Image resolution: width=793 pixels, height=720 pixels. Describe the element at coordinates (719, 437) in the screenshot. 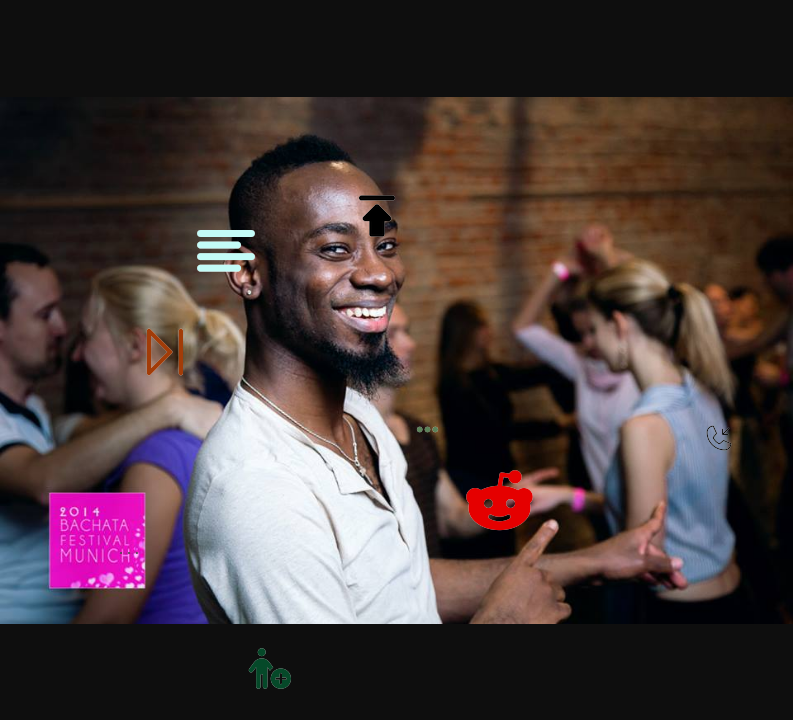

I see `incoming call notification` at that location.